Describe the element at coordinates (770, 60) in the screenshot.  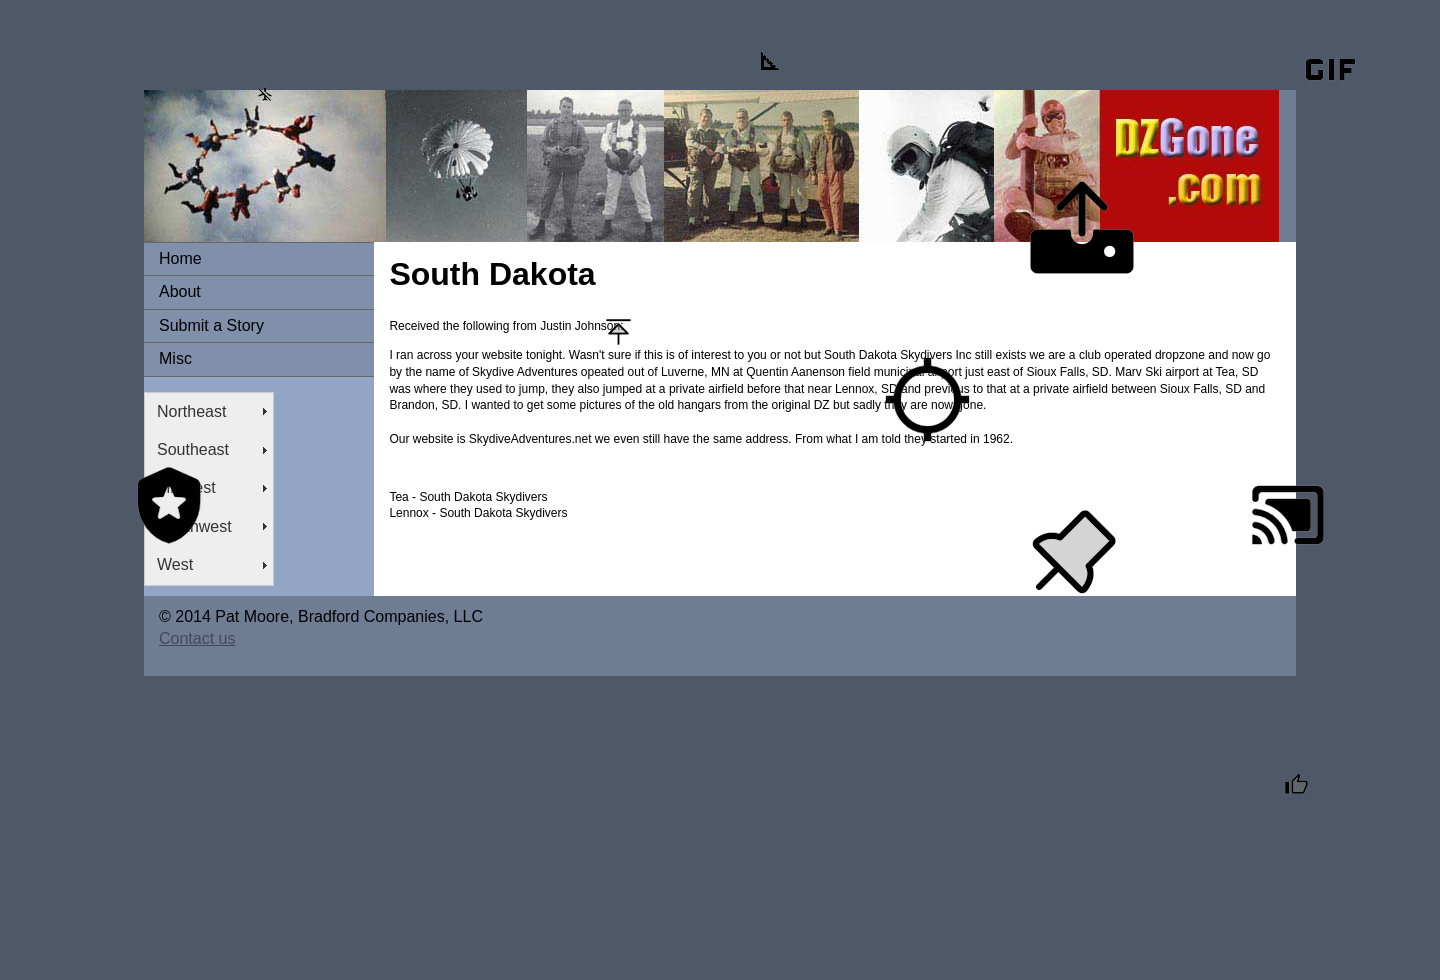
I see `measure area or dimensions` at that location.